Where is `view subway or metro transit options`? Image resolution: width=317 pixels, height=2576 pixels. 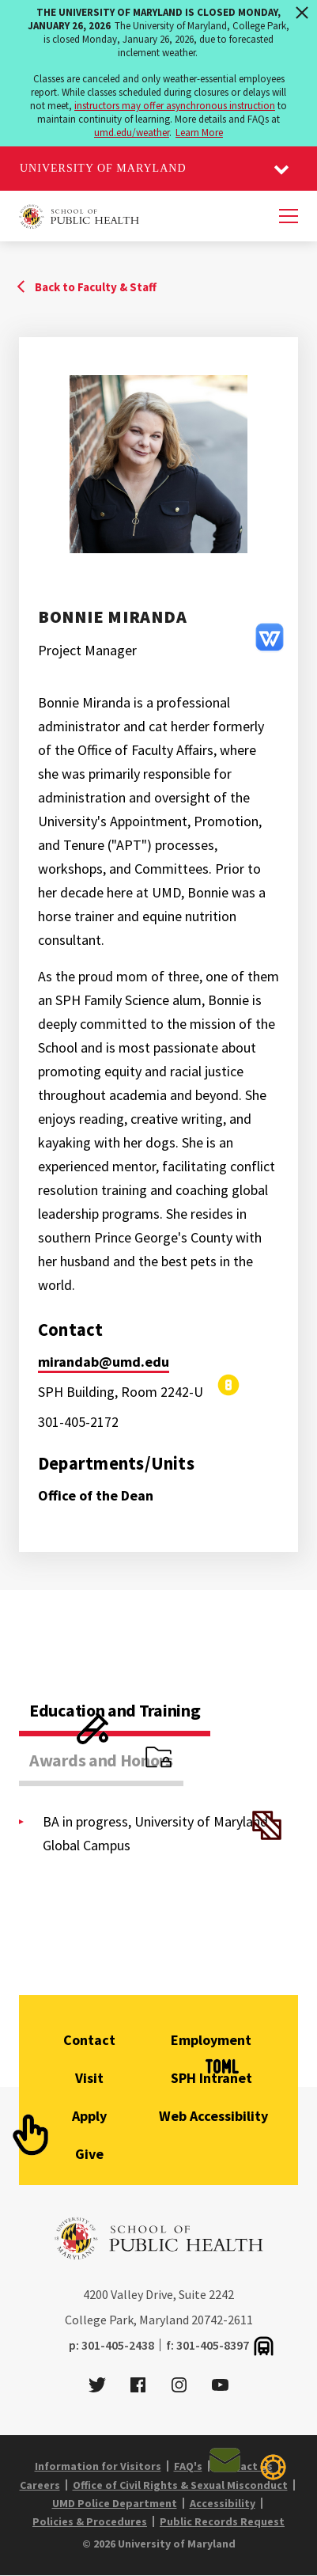 view subway or metro transit options is located at coordinates (263, 2346).